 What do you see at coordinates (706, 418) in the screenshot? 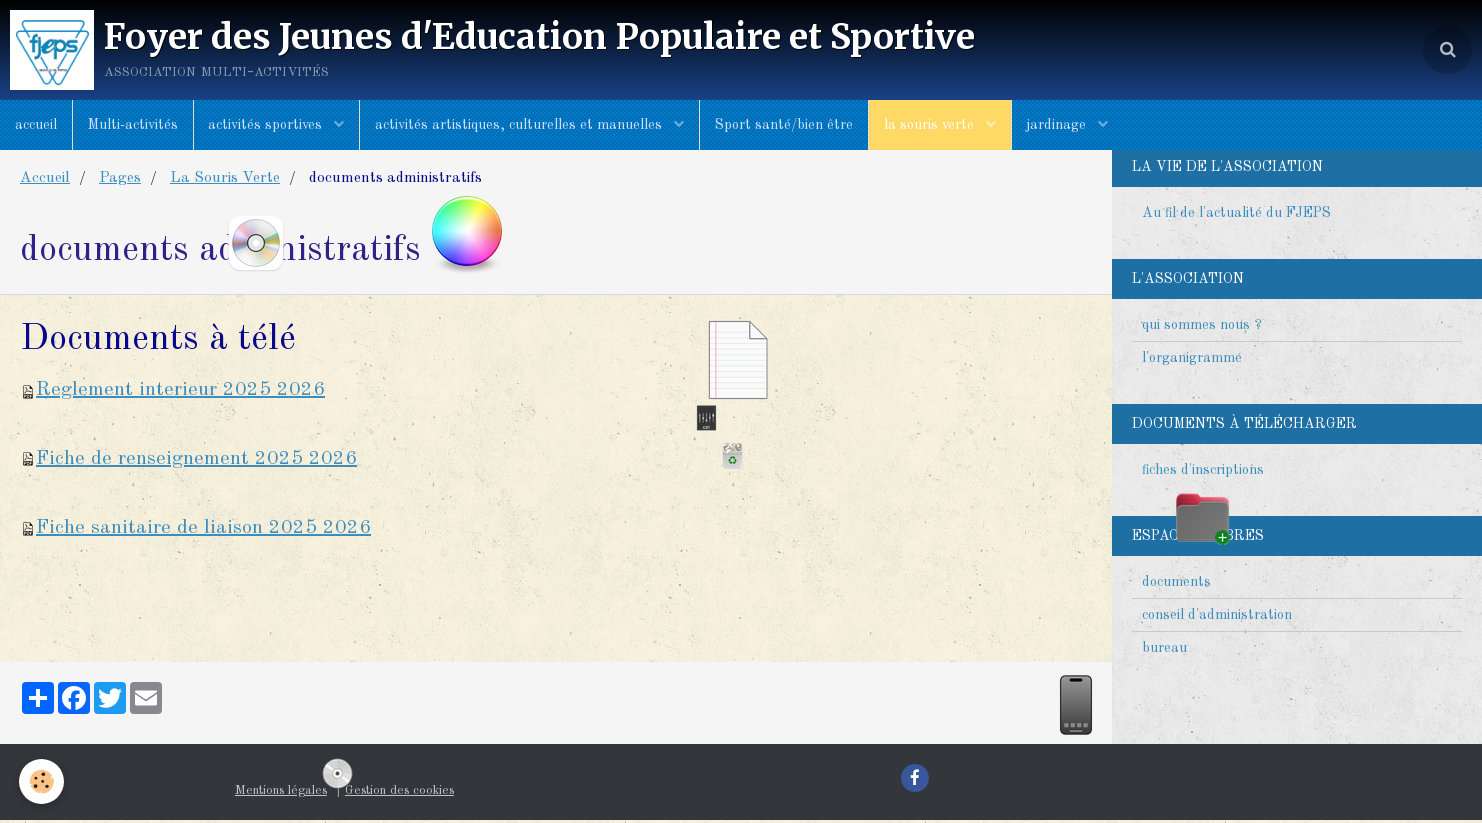
I see `open audio mixing or equalizer settings` at bounding box center [706, 418].